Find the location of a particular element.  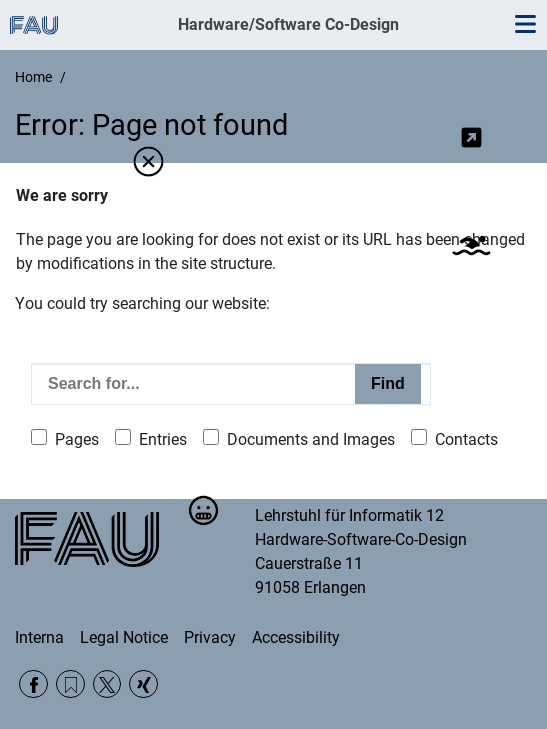

open link in a new window or tab is located at coordinates (471, 137).